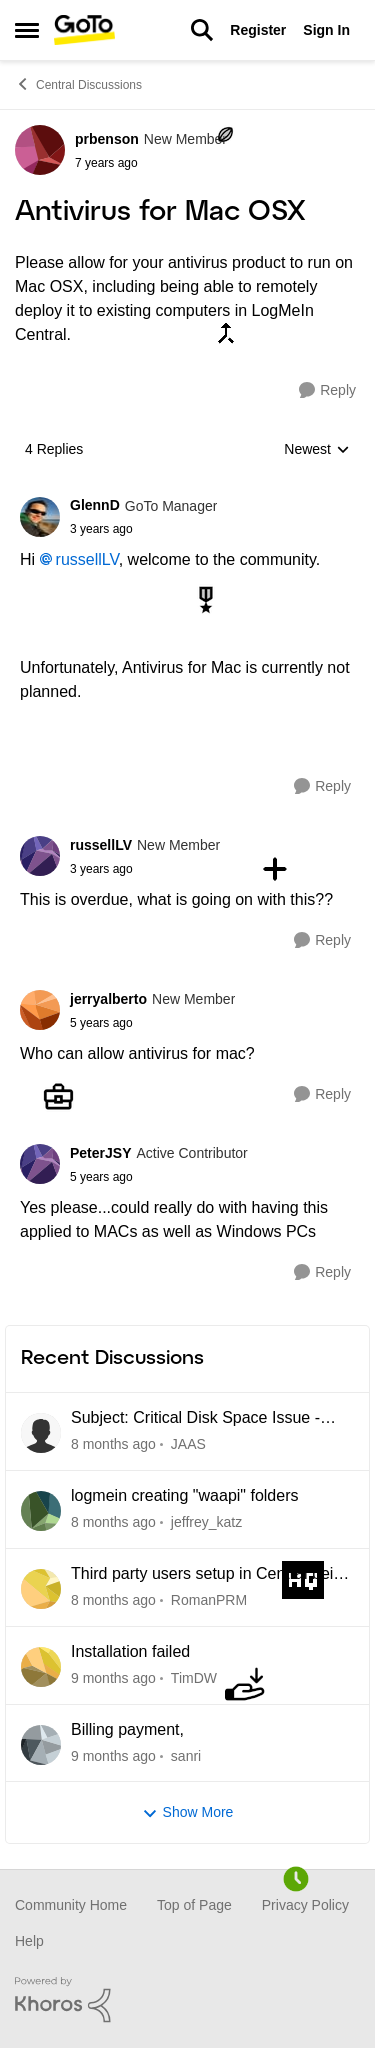  Describe the element at coordinates (296, 1879) in the screenshot. I see `view time or clock settings` at that location.